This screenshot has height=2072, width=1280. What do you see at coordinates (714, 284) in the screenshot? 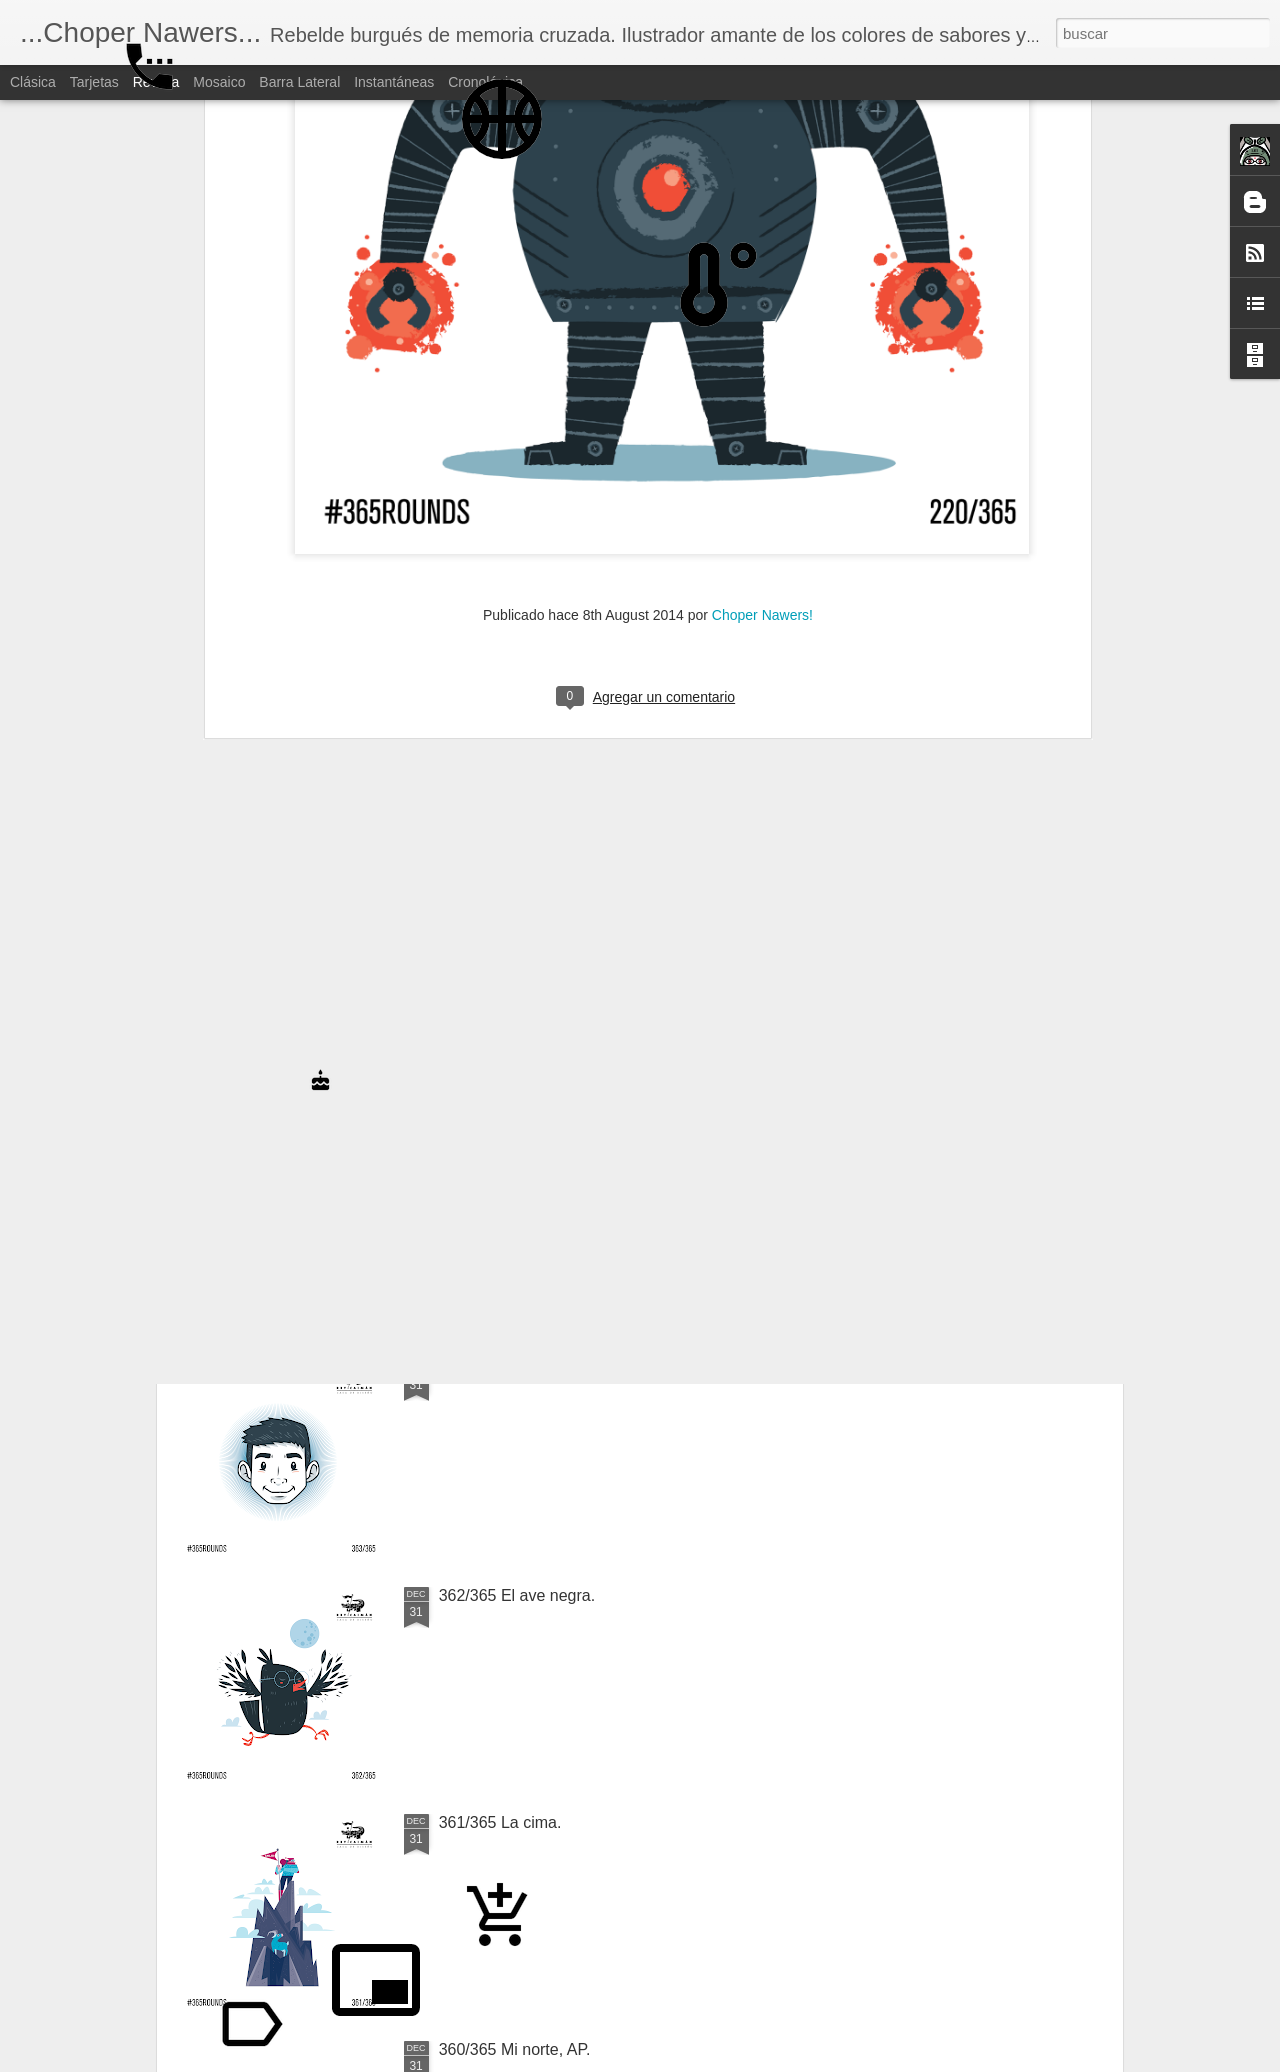
I see `indicates high temperature reading` at bounding box center [714, 284].